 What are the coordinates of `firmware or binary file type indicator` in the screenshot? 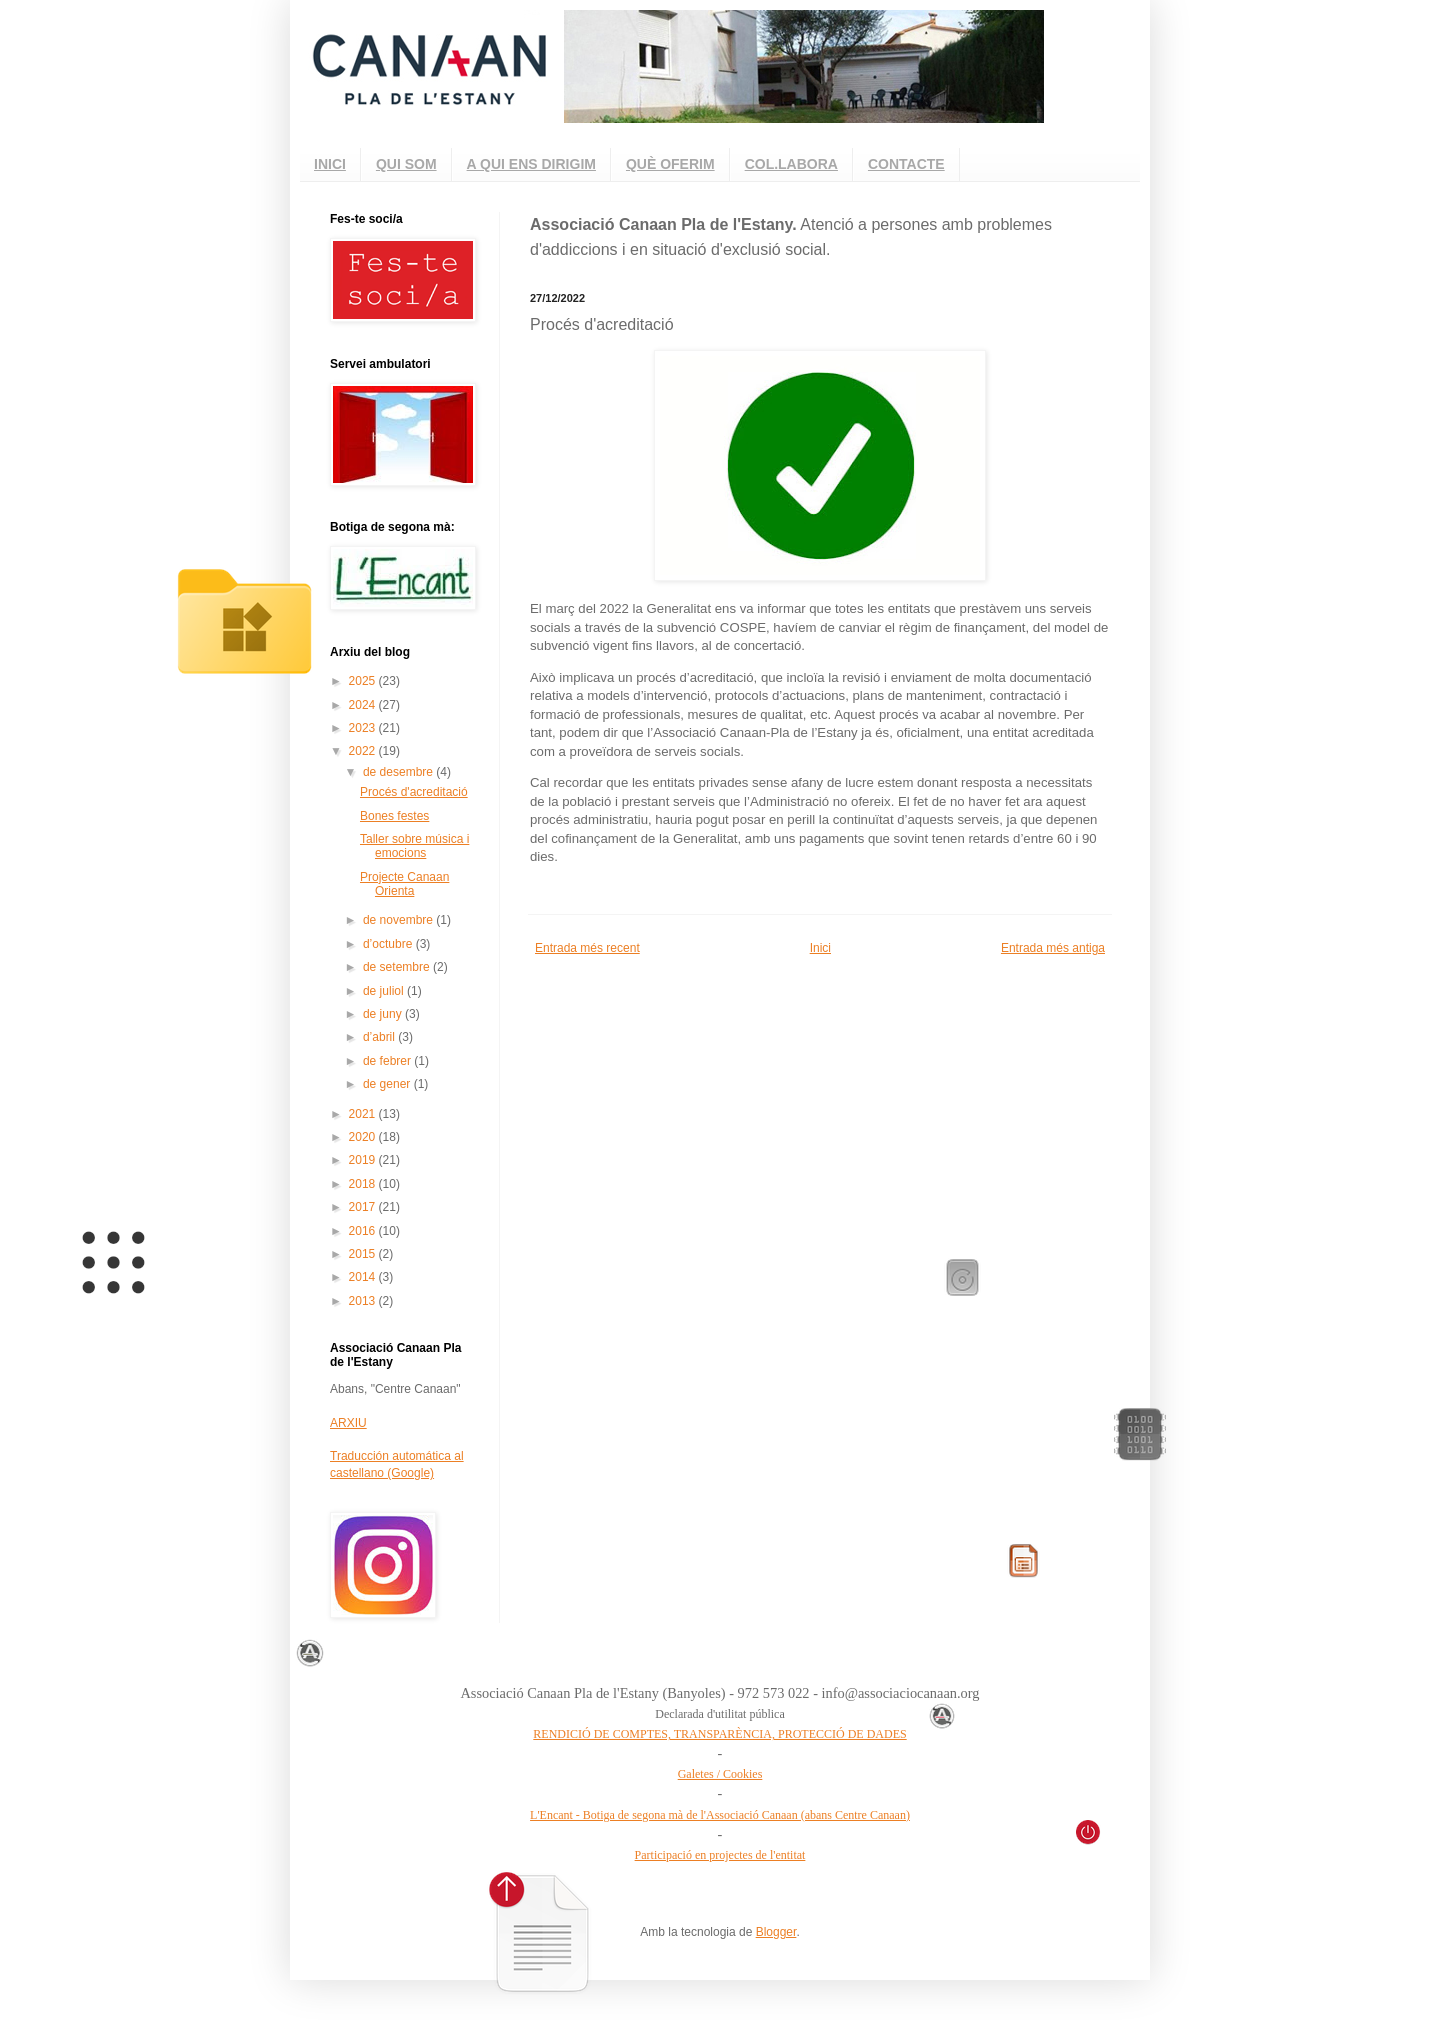 It's located at (1140, 1434).